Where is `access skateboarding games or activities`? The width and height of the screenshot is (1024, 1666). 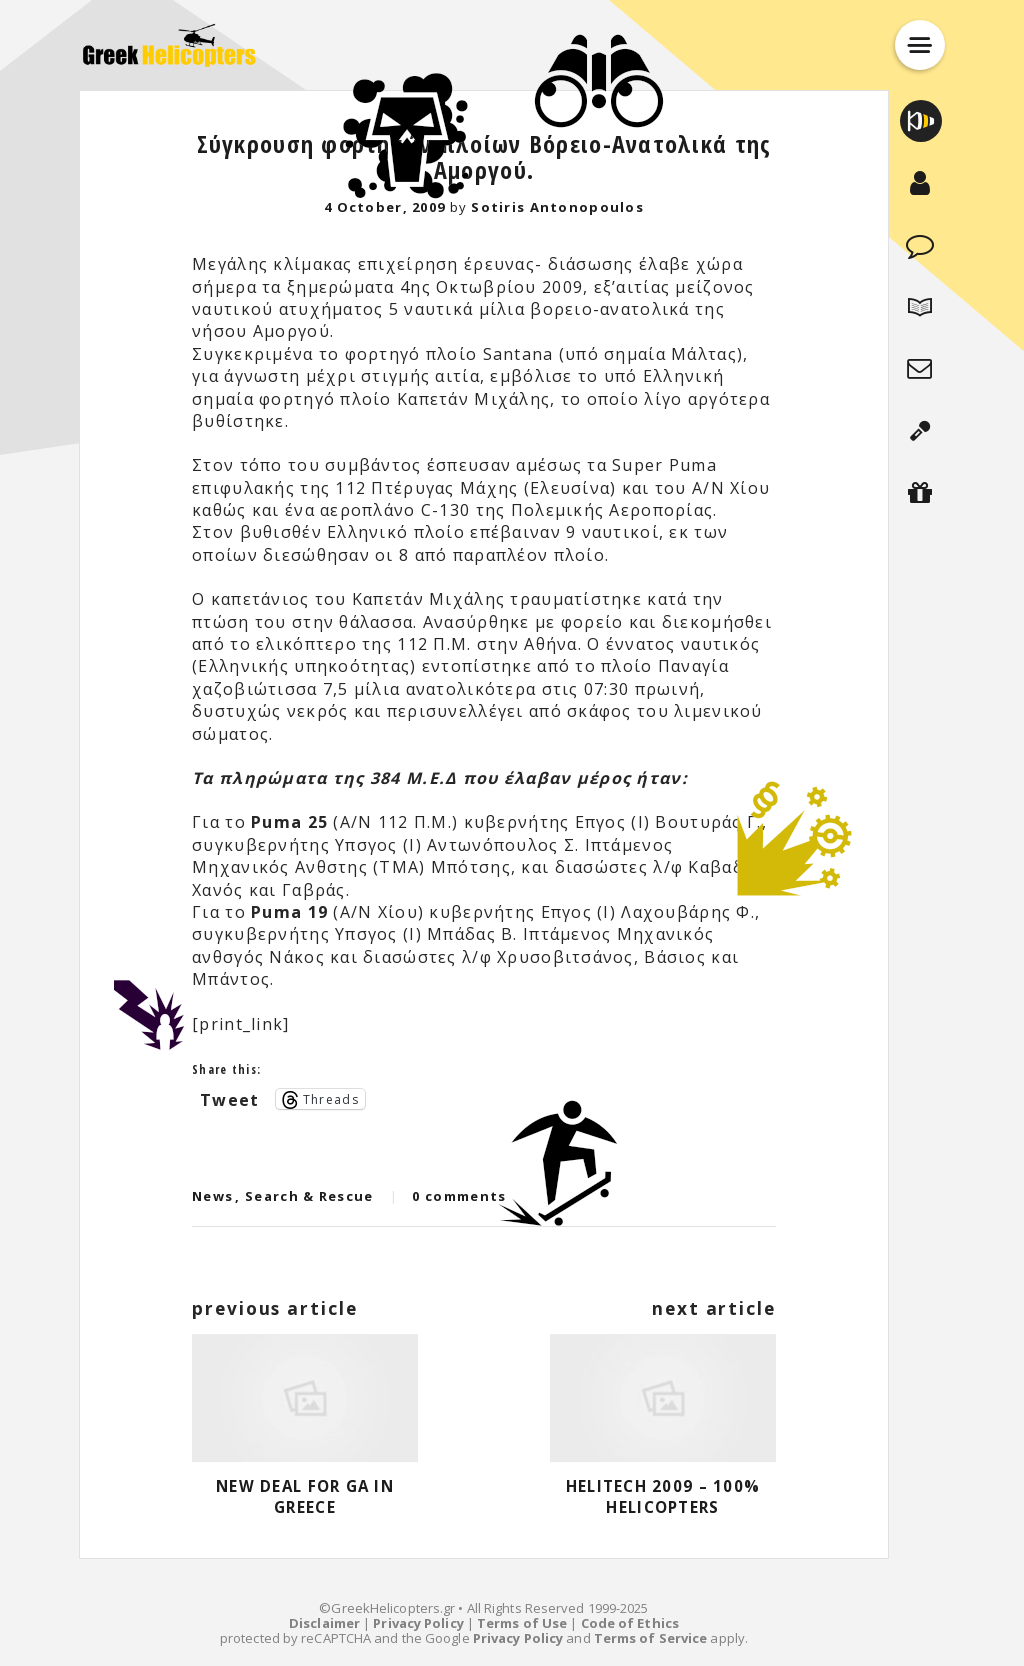 access skateboarding games or activities is located at coordinates (560, 1162).